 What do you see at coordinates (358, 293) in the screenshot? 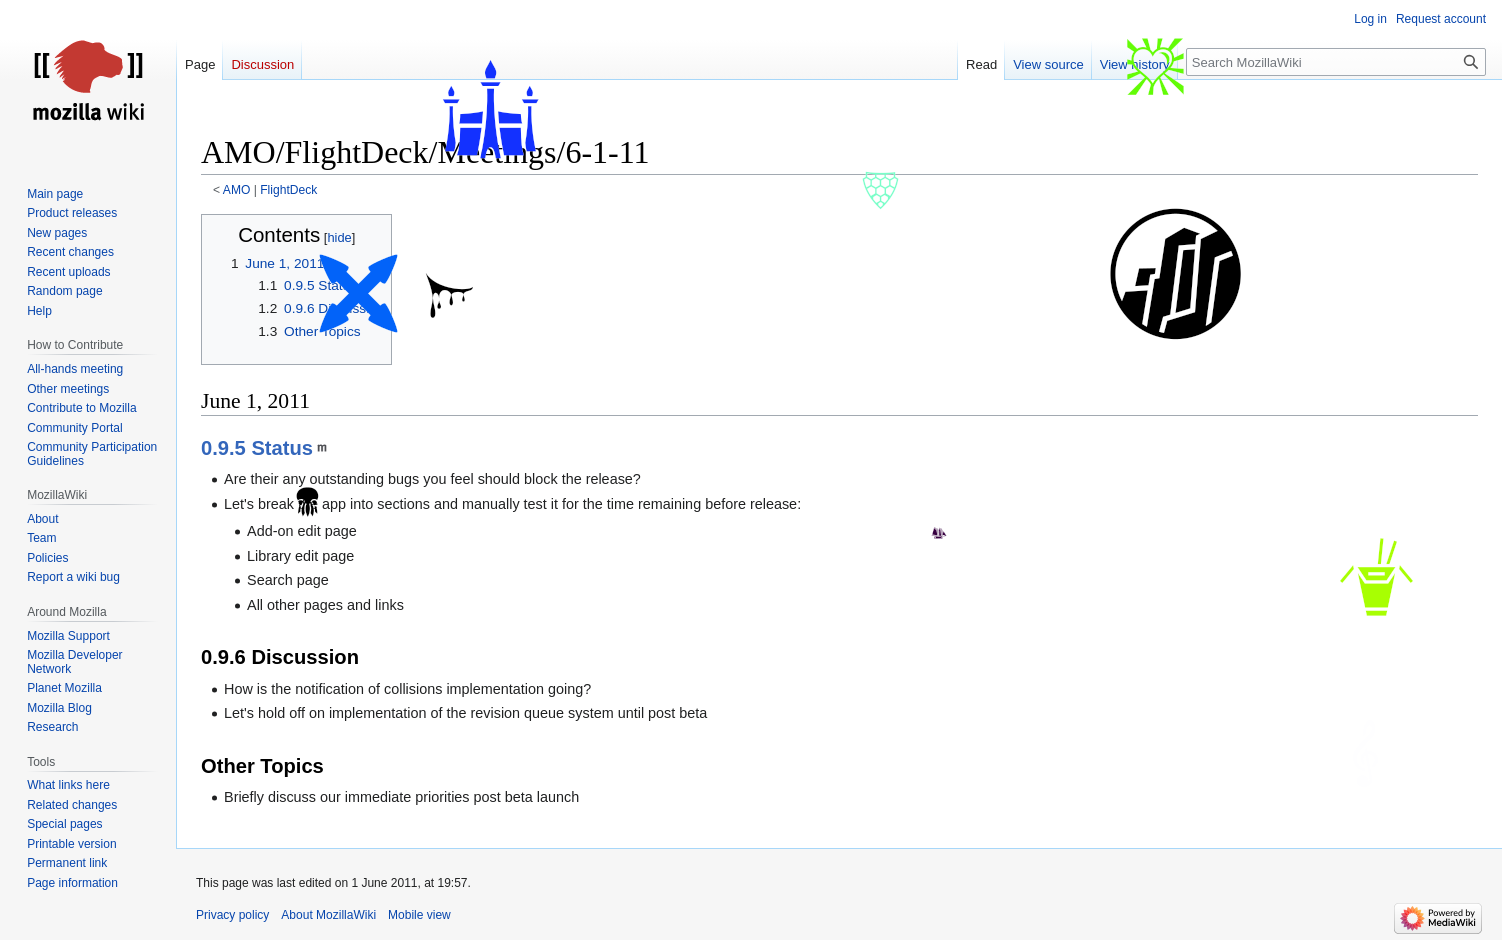
I see `expand content in multiple directions` at bounding box center [358, 293].